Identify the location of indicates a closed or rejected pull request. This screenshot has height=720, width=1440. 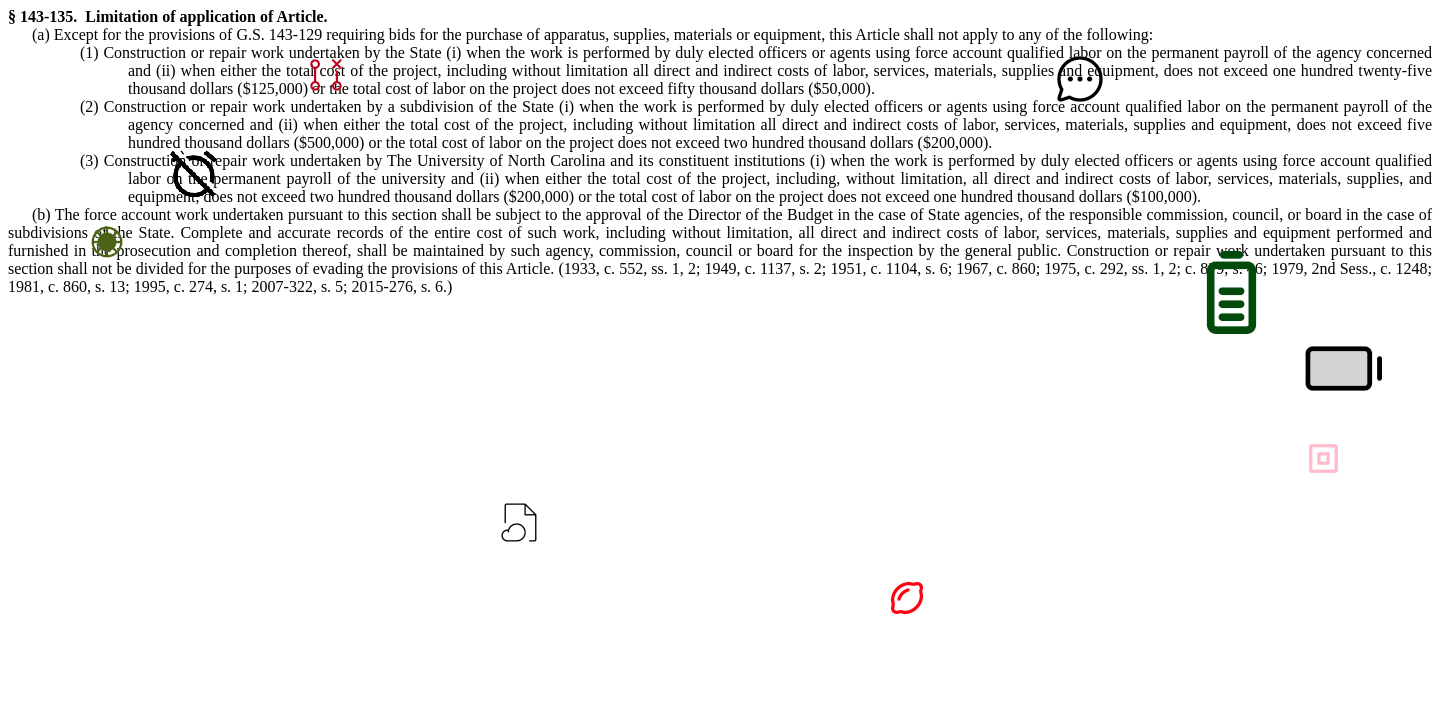
(326, 75).